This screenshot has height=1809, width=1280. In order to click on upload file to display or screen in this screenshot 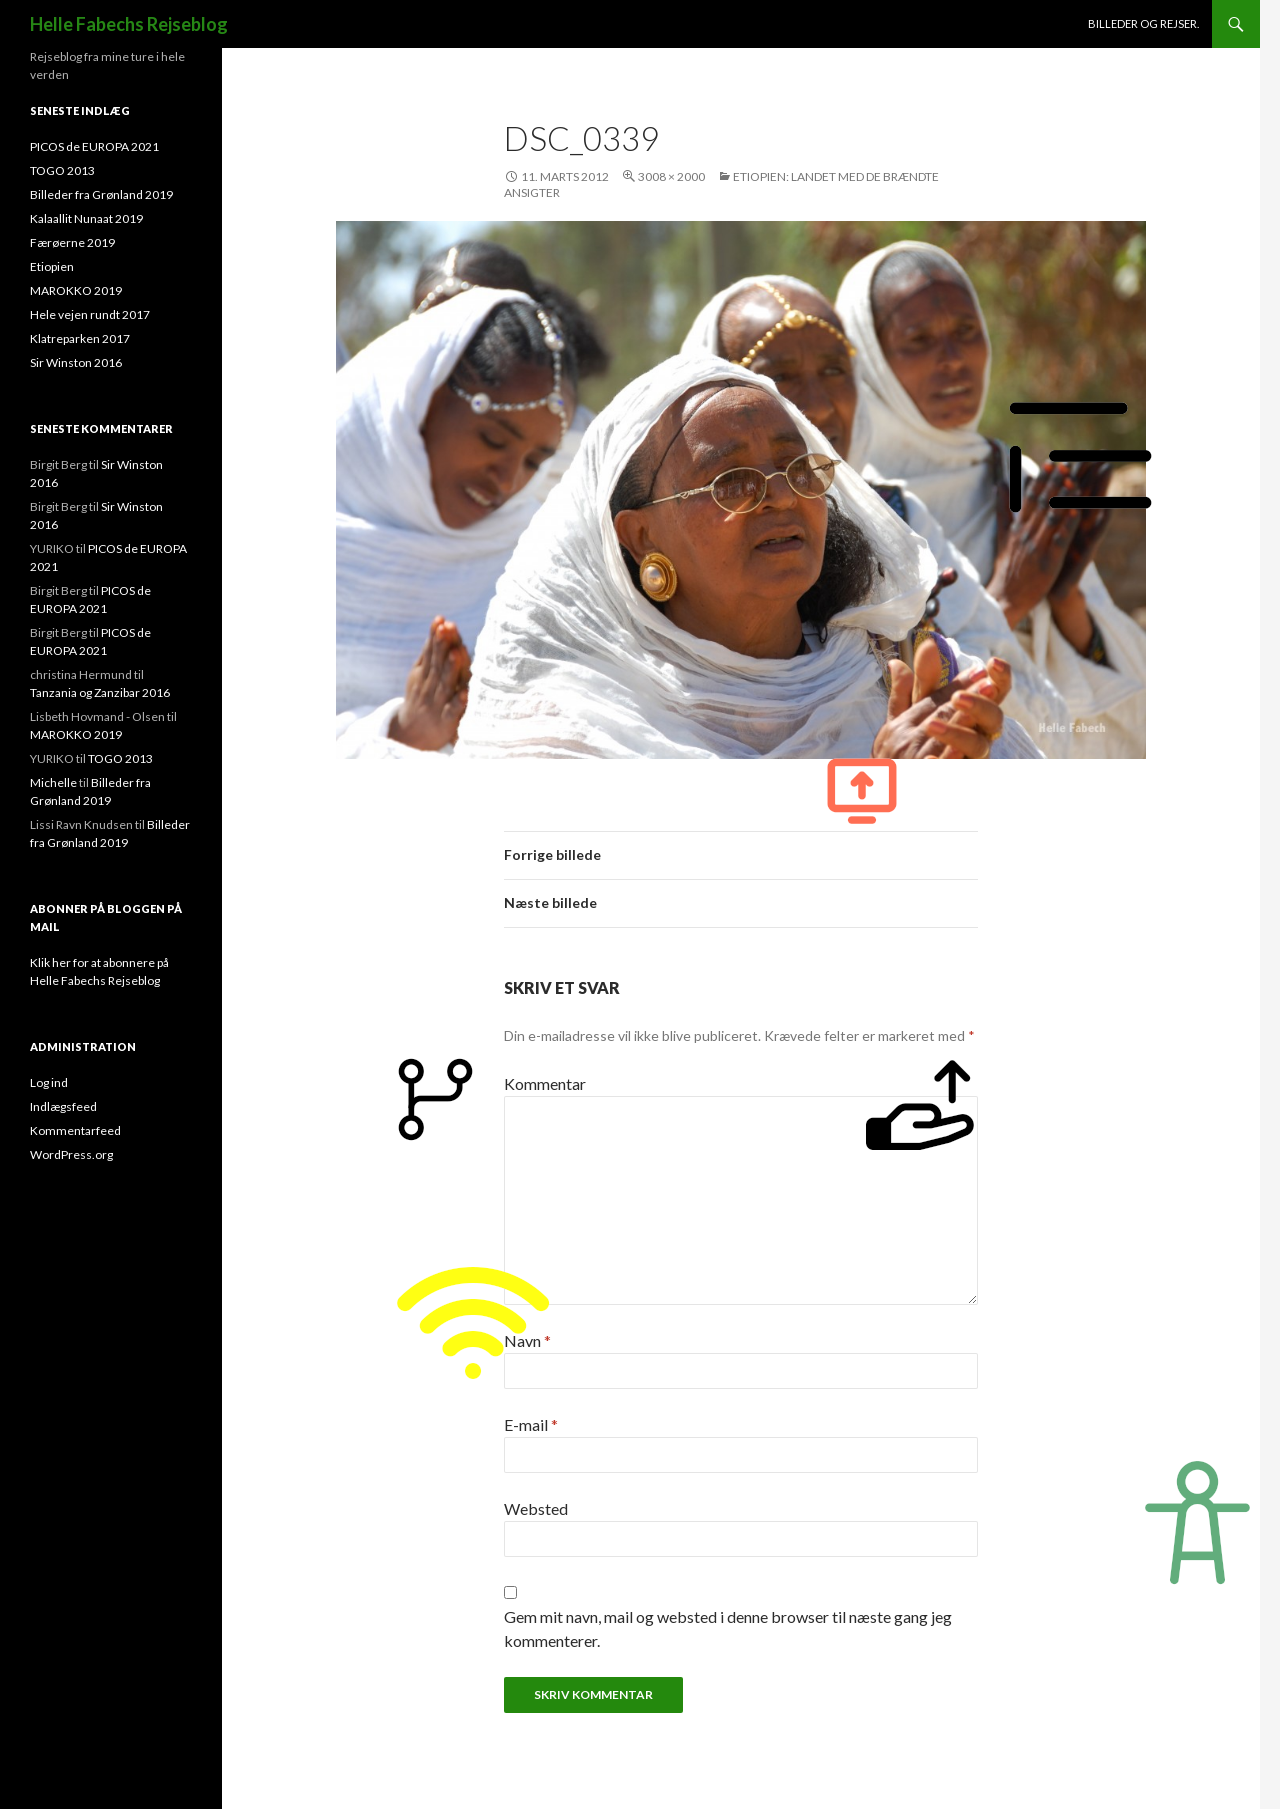, I will do `click(862, 788)`.